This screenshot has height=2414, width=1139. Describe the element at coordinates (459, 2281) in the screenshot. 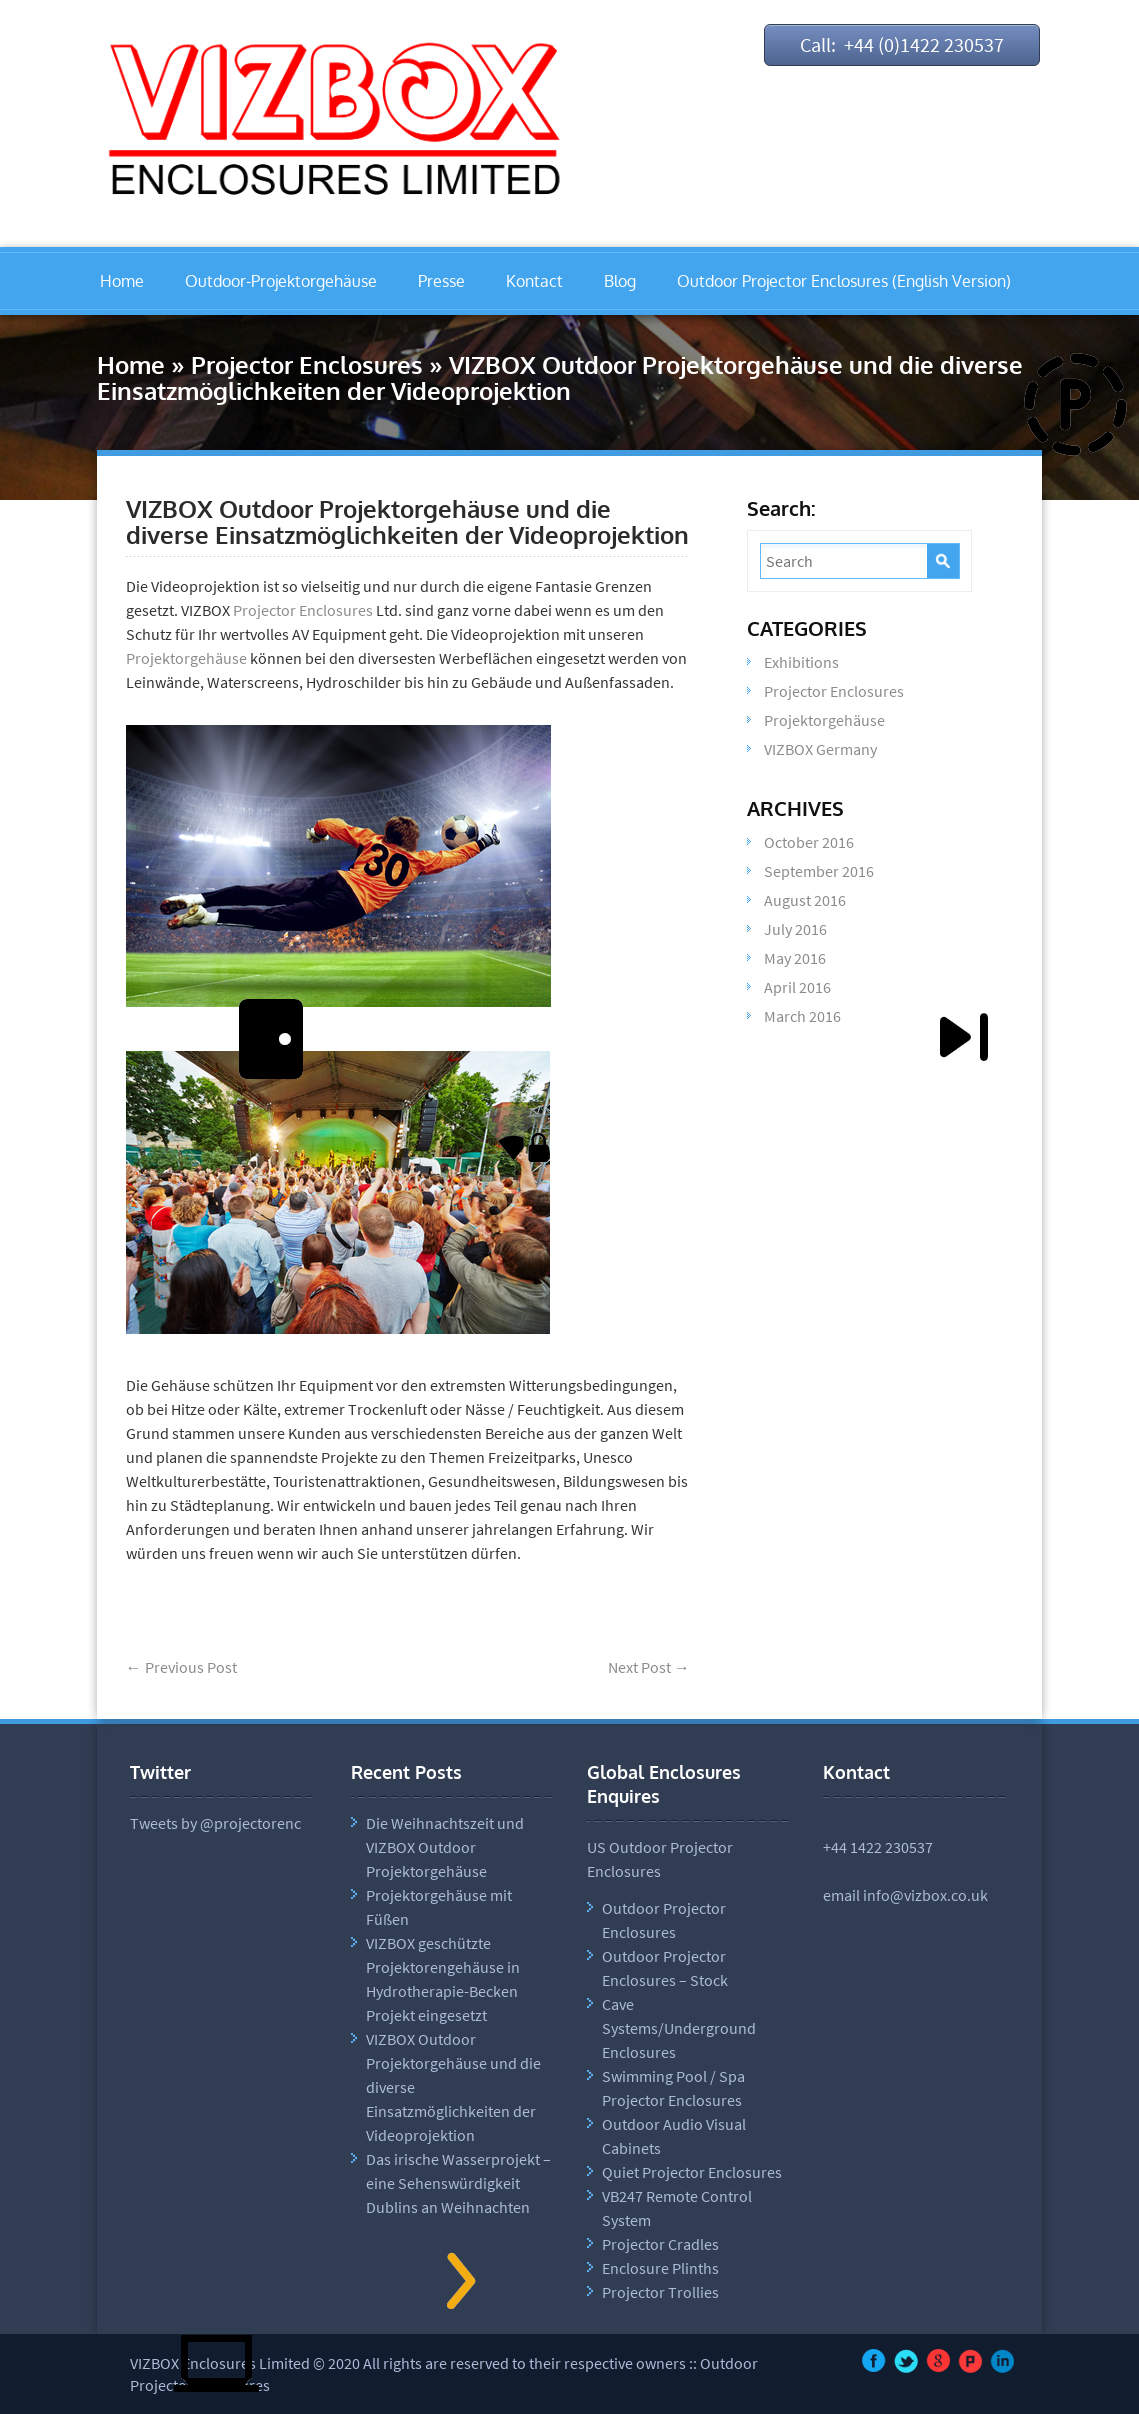

I see `navigate to the next item or screen` at that location.